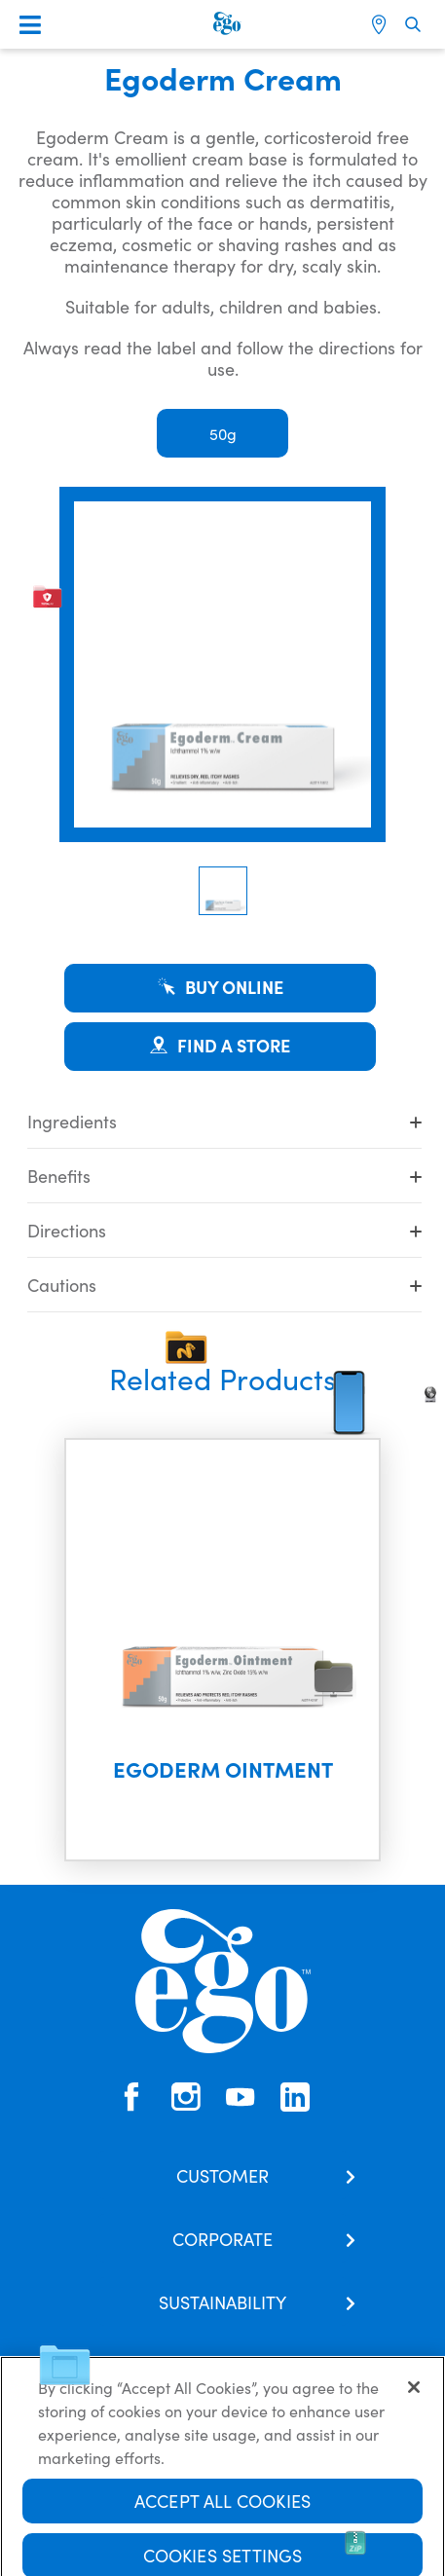  I want to click on open the Modo 3D modeling application folder, so click(186, 1348).